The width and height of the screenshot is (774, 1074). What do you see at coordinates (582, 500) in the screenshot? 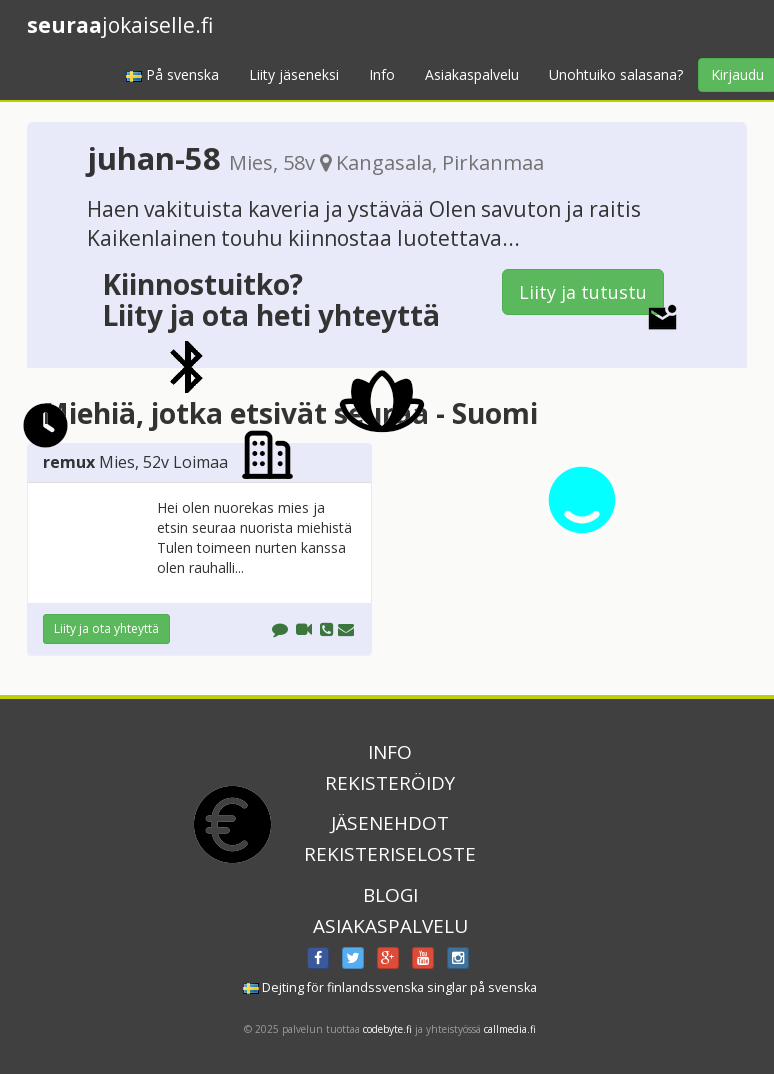
I see `apply inner shadow effect to bottom edge` at bounding box center [582, 500].